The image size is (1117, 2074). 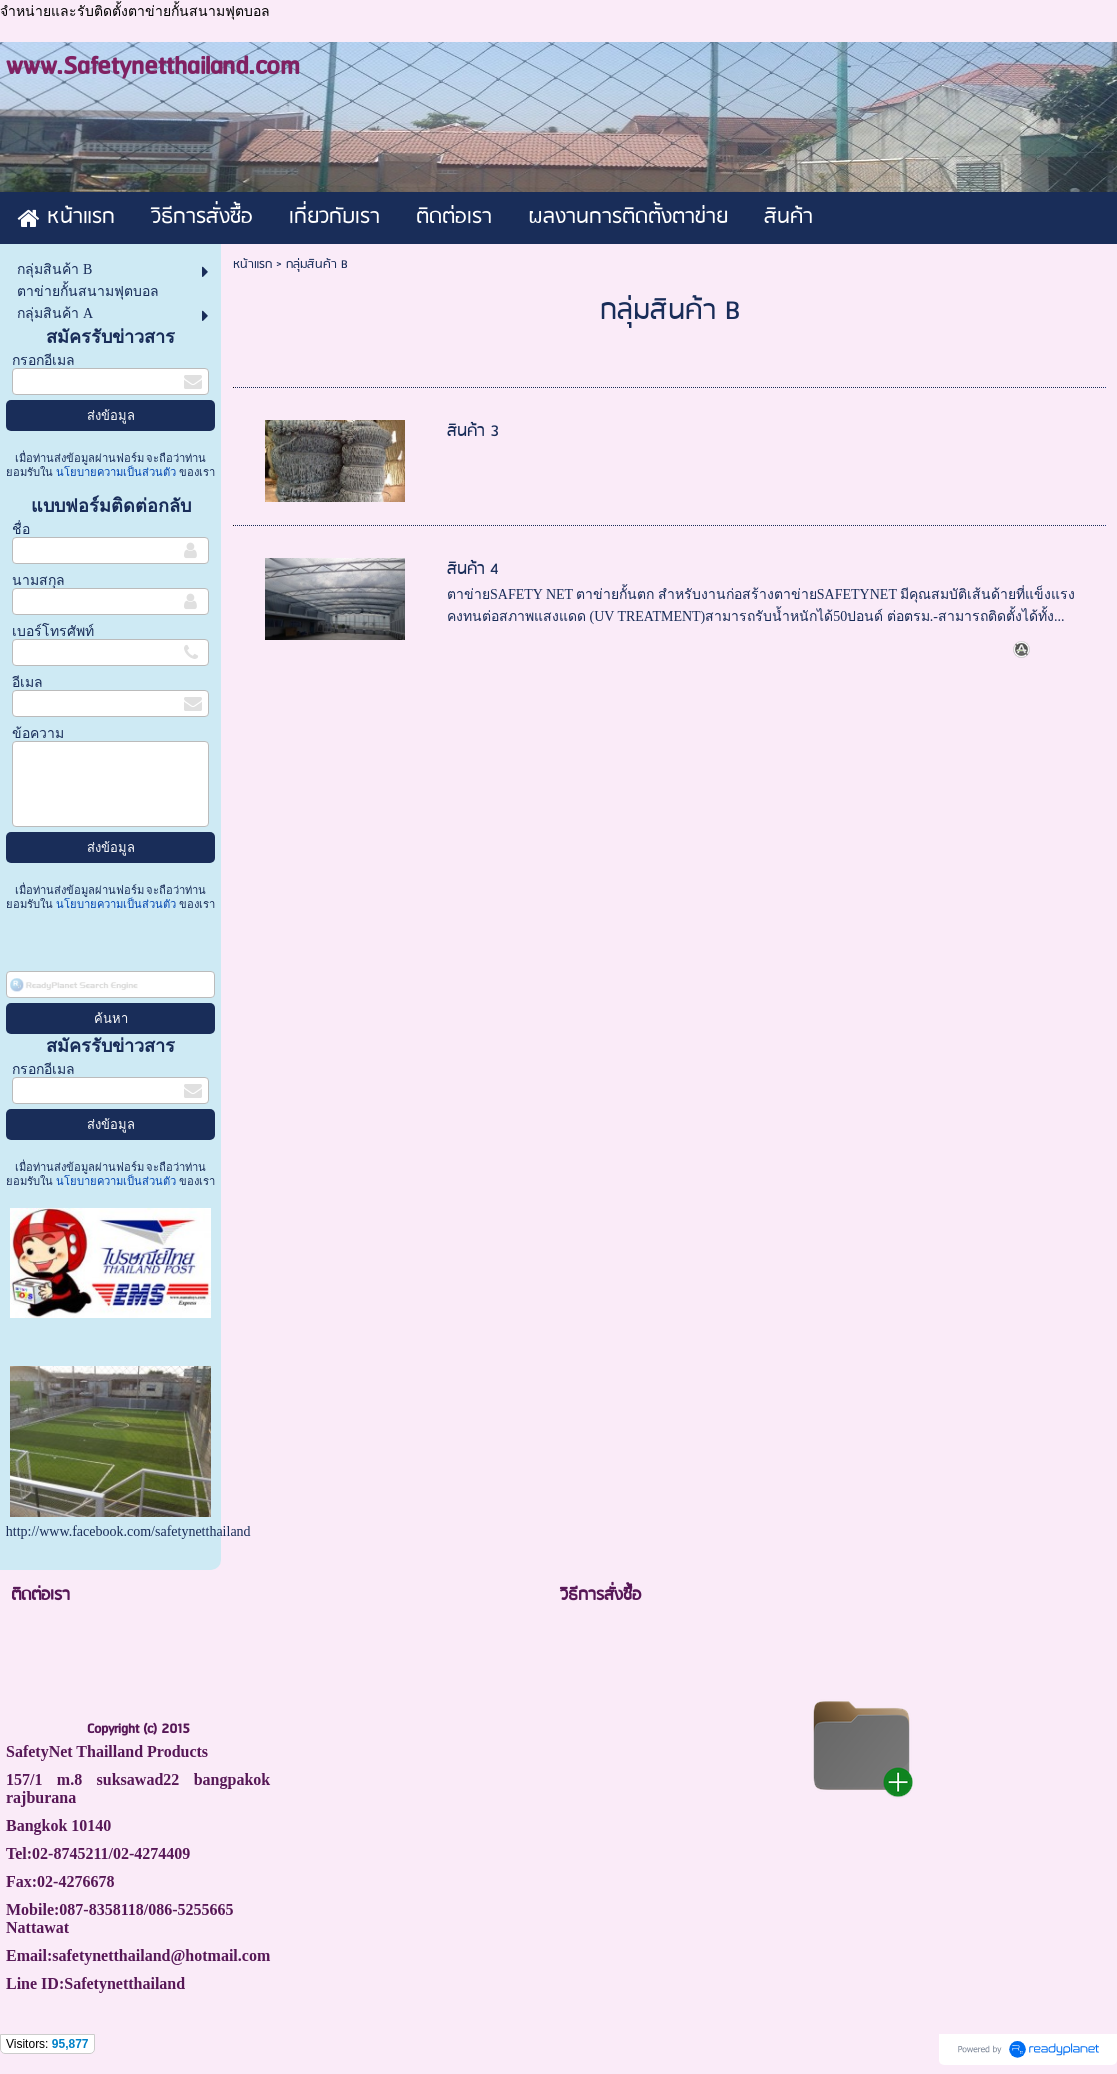 I want to click on check for available software updates, so click(x=1021, y=649).